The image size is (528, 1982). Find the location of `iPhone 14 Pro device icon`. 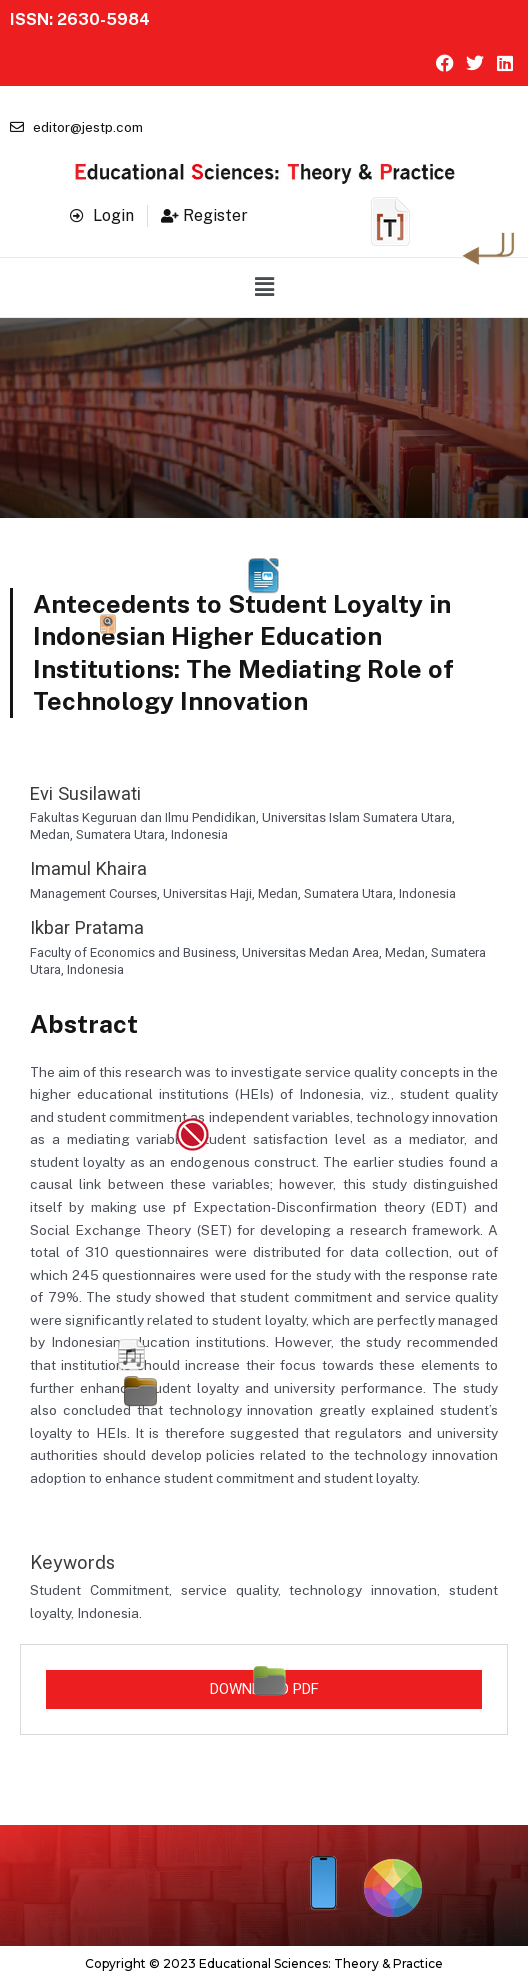

iPhone 14 Pro device icon is located at coordinates (323, 1883).